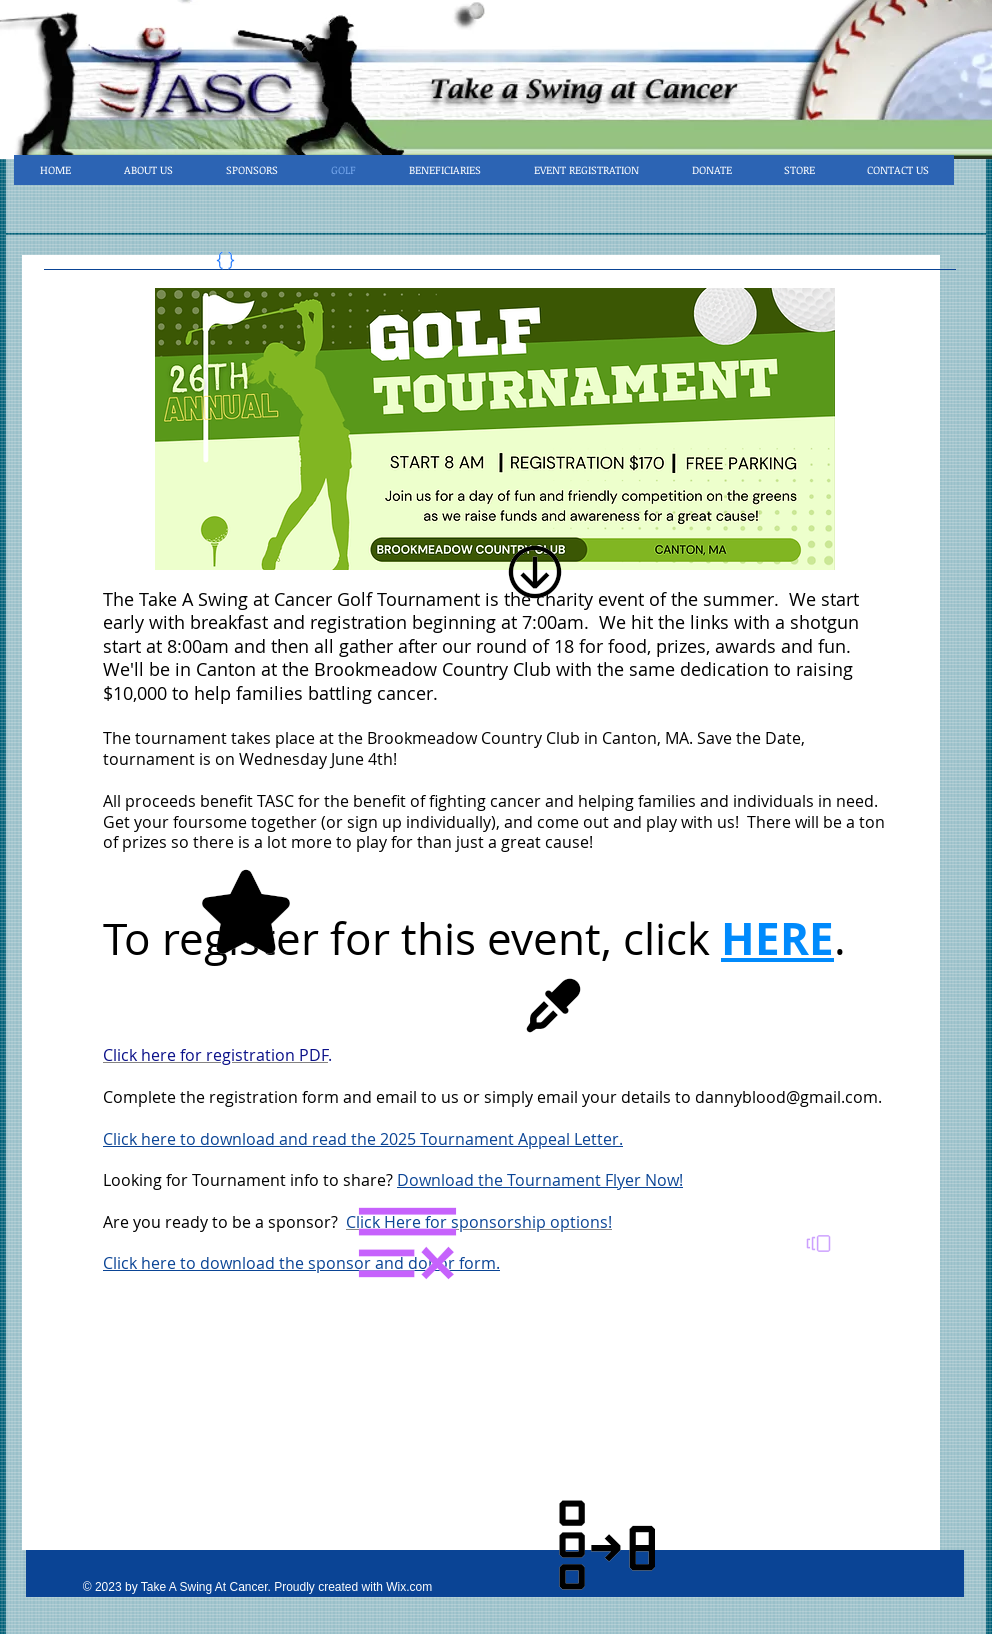 The width and height of the screenshot is (992, 1634). I want to click on combine or merge multiple items into one, so click(604, 1545).